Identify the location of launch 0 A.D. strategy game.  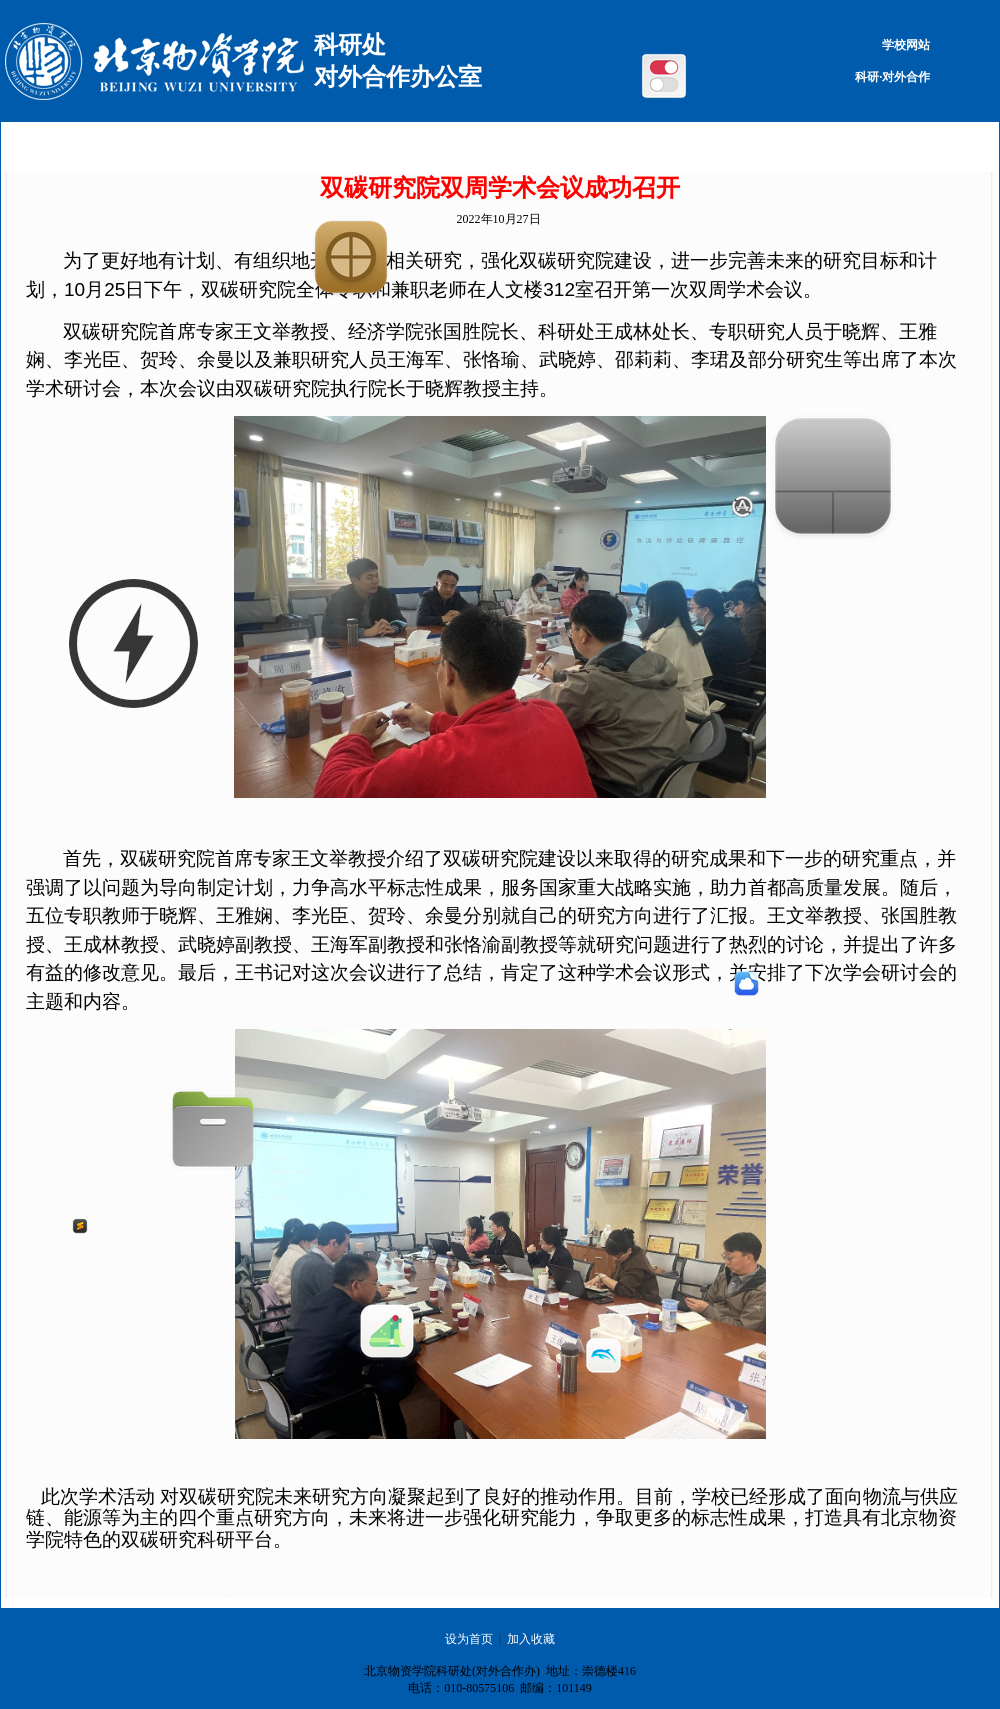
(351, 257).